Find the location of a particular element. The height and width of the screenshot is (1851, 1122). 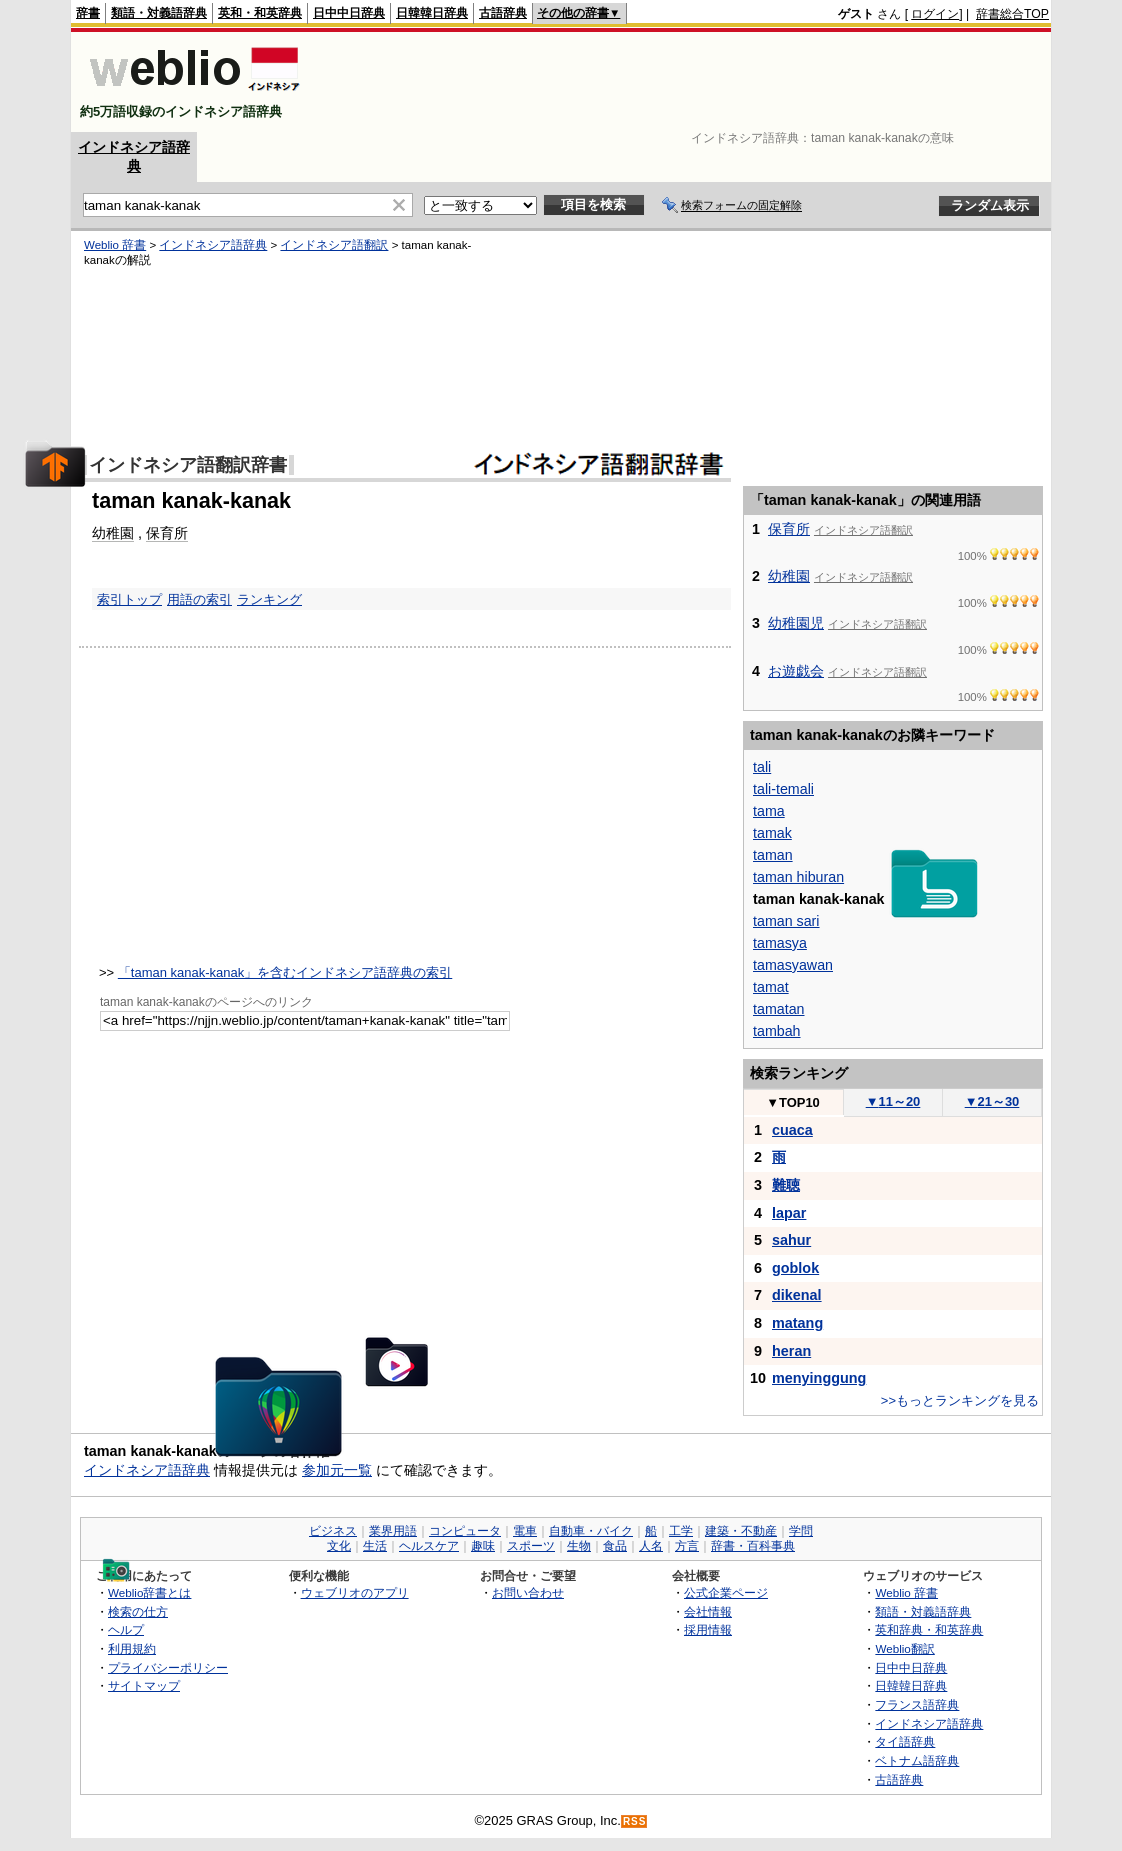

folder containing youtube music vanced app files is located at coordinates (396, 1363).